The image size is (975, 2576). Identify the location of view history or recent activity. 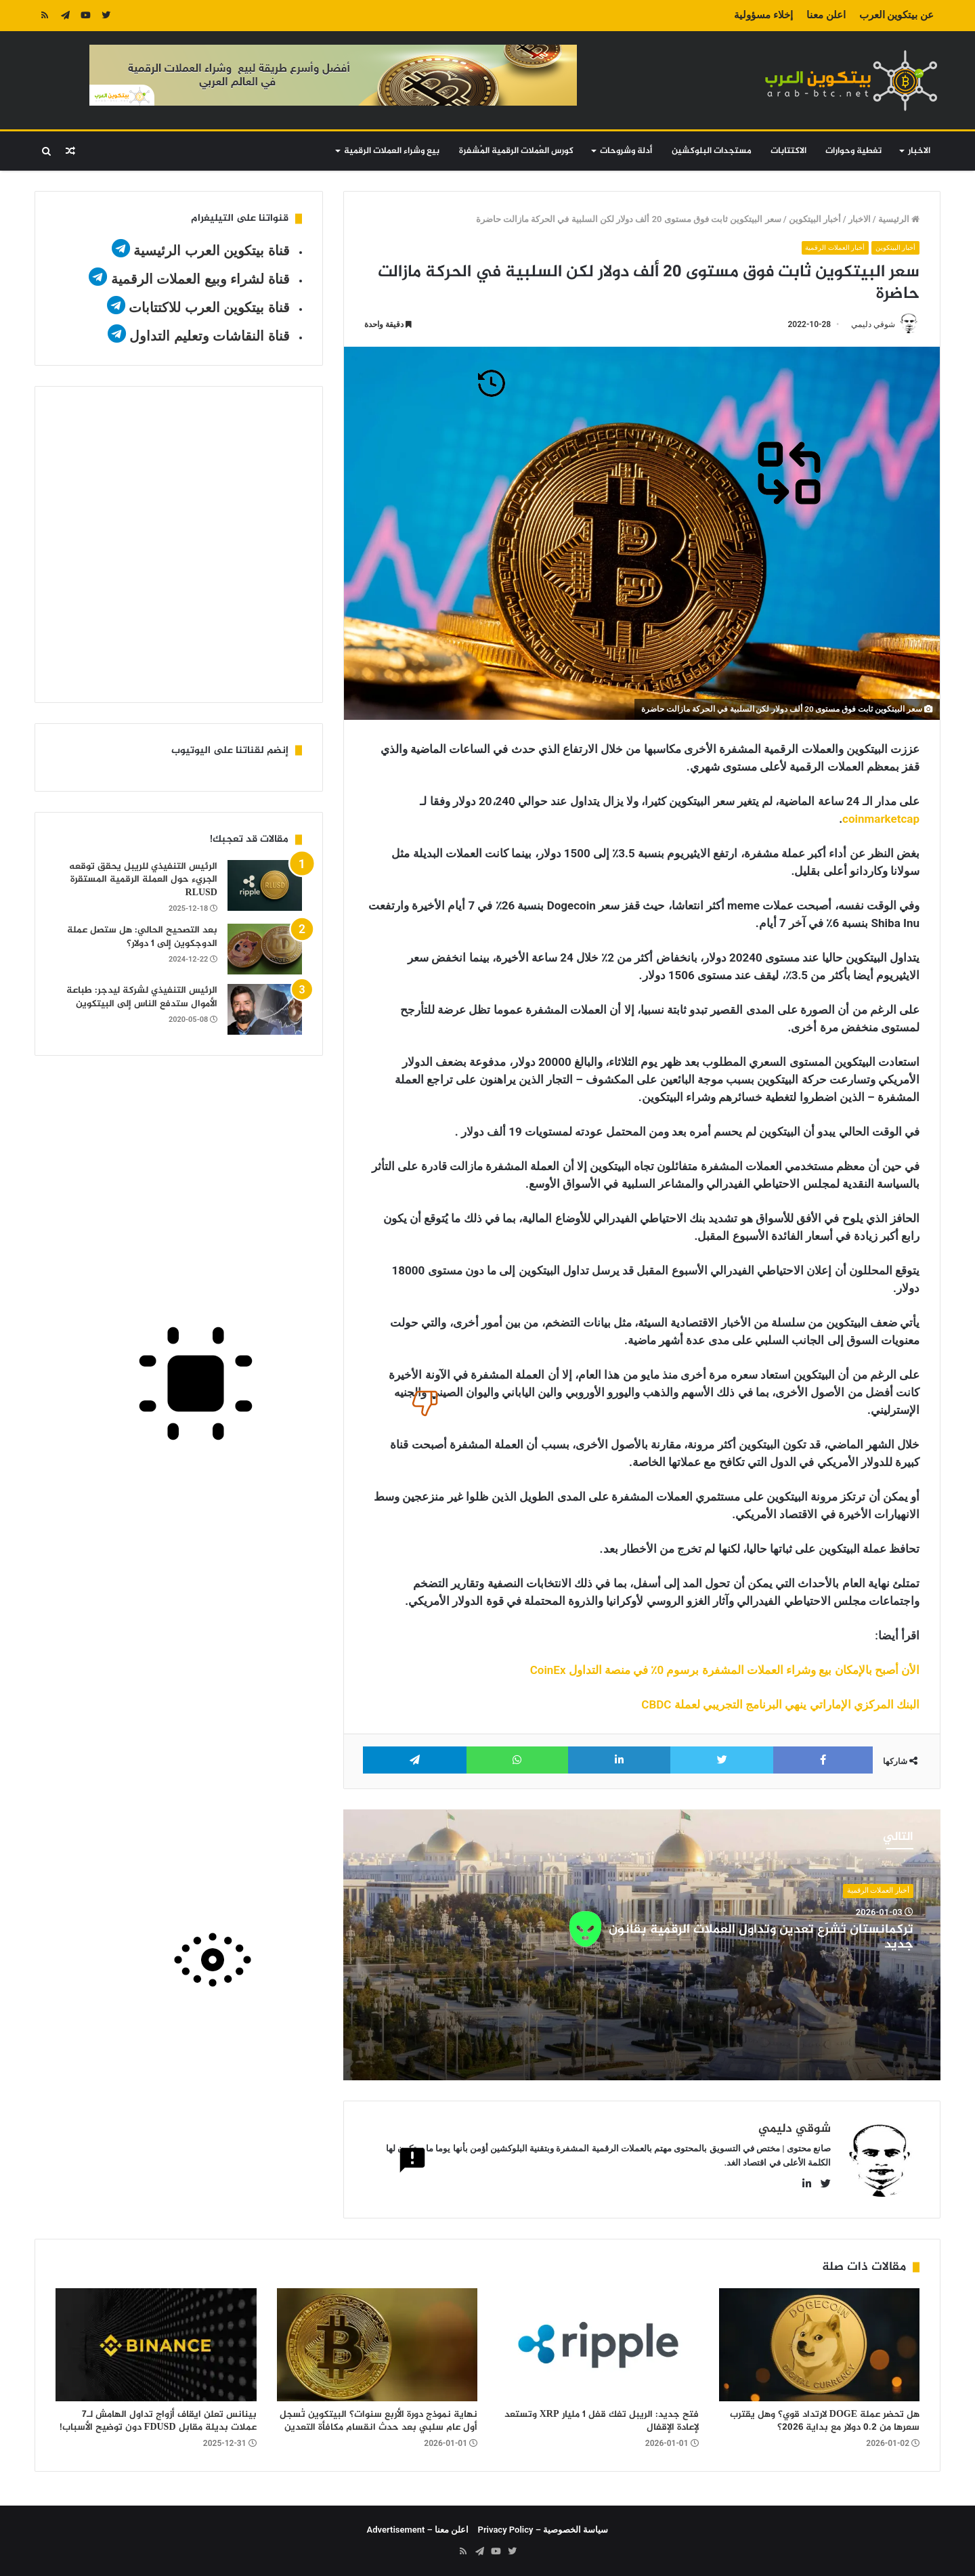
(492, 383).